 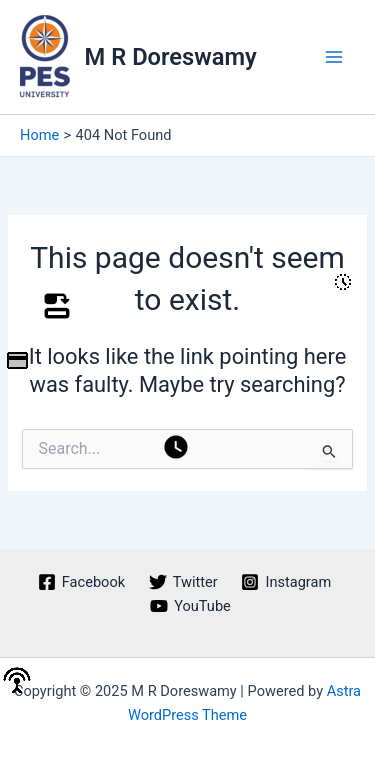 What do you see at coordinates (17, 681) in the screenshot?
I see `access antenna or broadcast settings` at bounding box center [17, 681].